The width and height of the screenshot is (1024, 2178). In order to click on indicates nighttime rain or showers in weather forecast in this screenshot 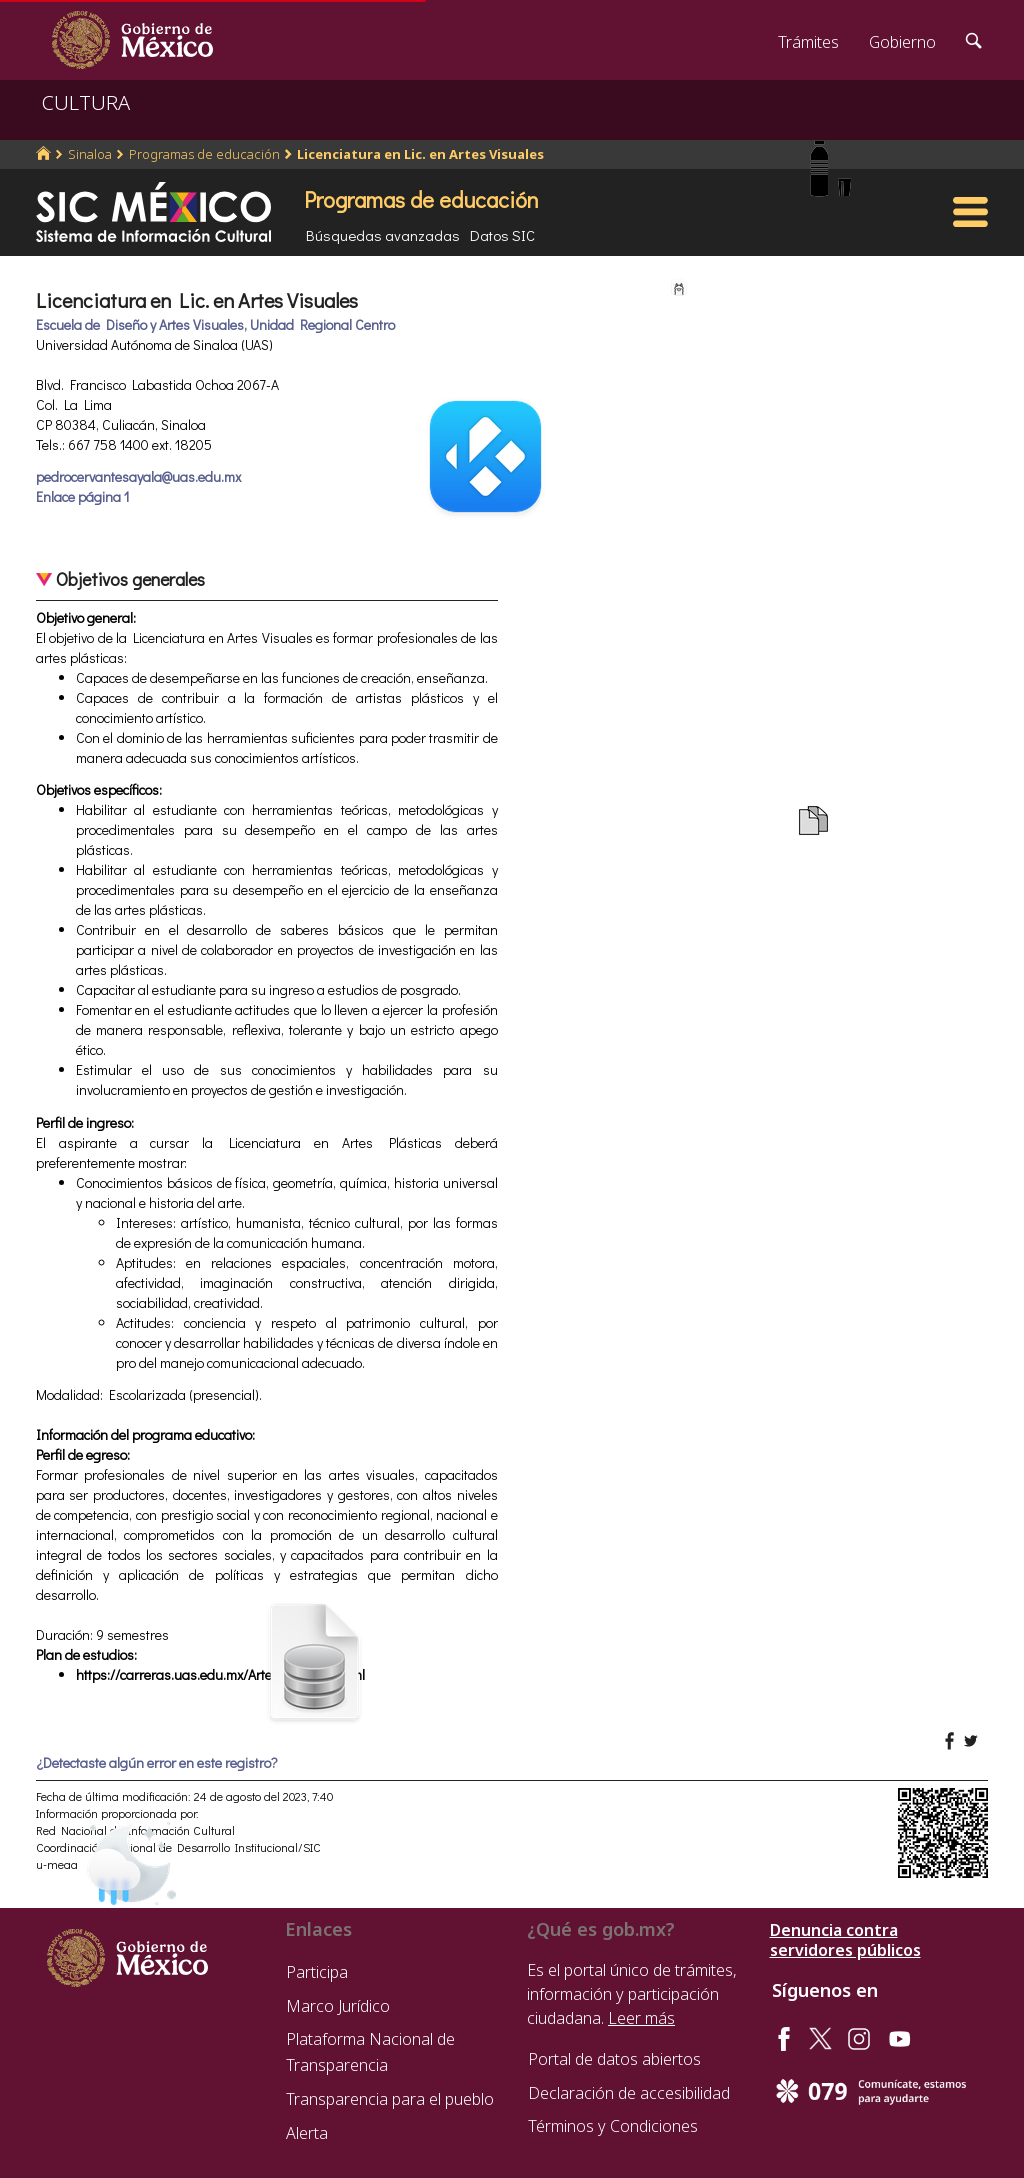, I will do `click(131, 1863)`.